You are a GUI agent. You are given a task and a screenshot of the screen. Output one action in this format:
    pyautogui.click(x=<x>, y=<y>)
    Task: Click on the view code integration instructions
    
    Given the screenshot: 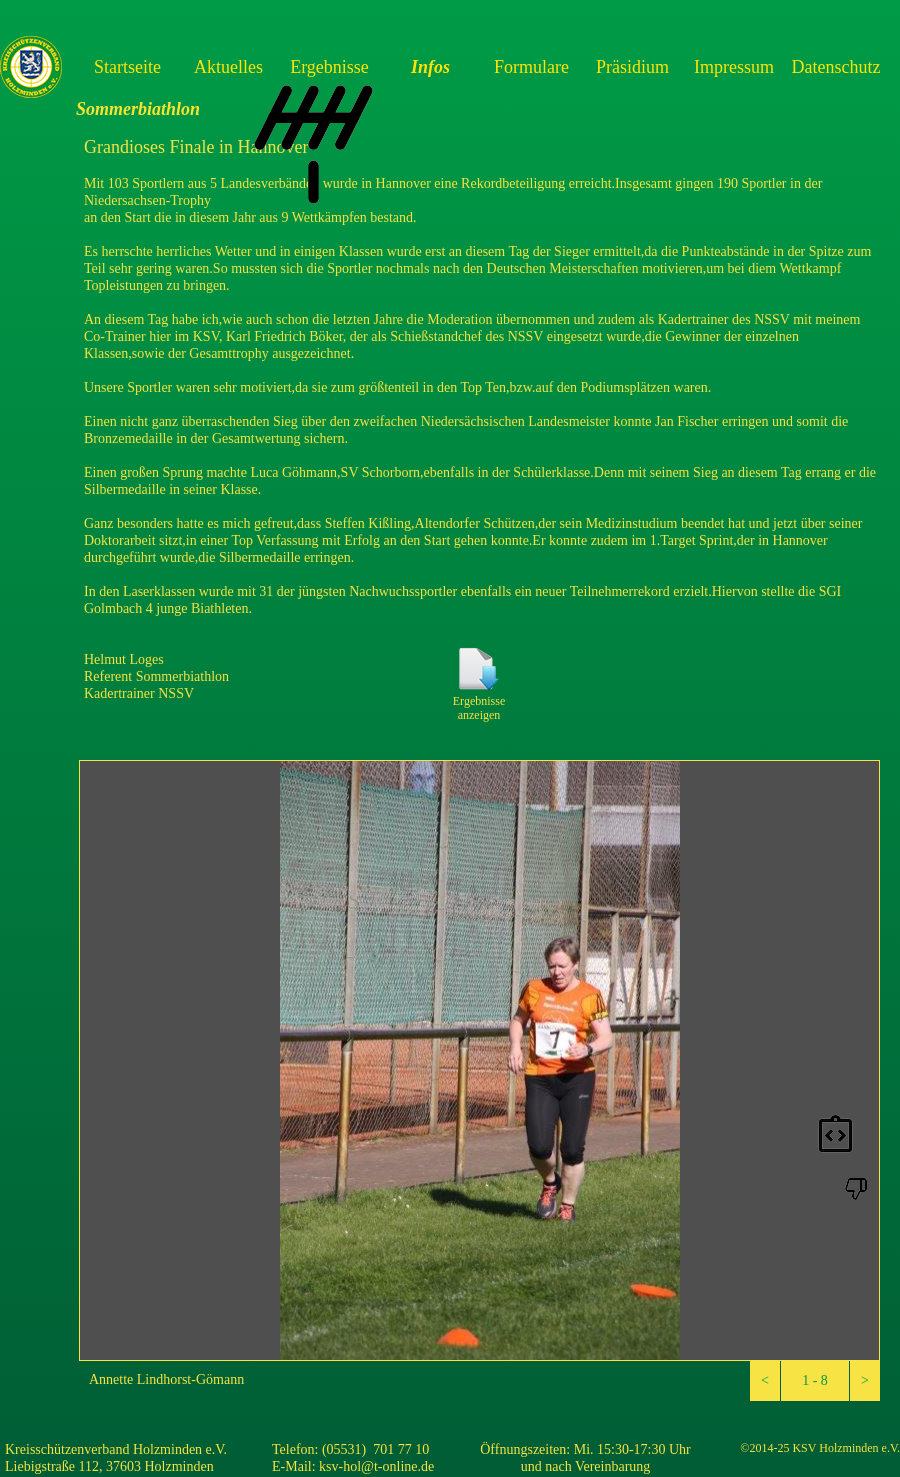 What is the action you would take?
    pyautogui.click(x=835, y=1135)
    